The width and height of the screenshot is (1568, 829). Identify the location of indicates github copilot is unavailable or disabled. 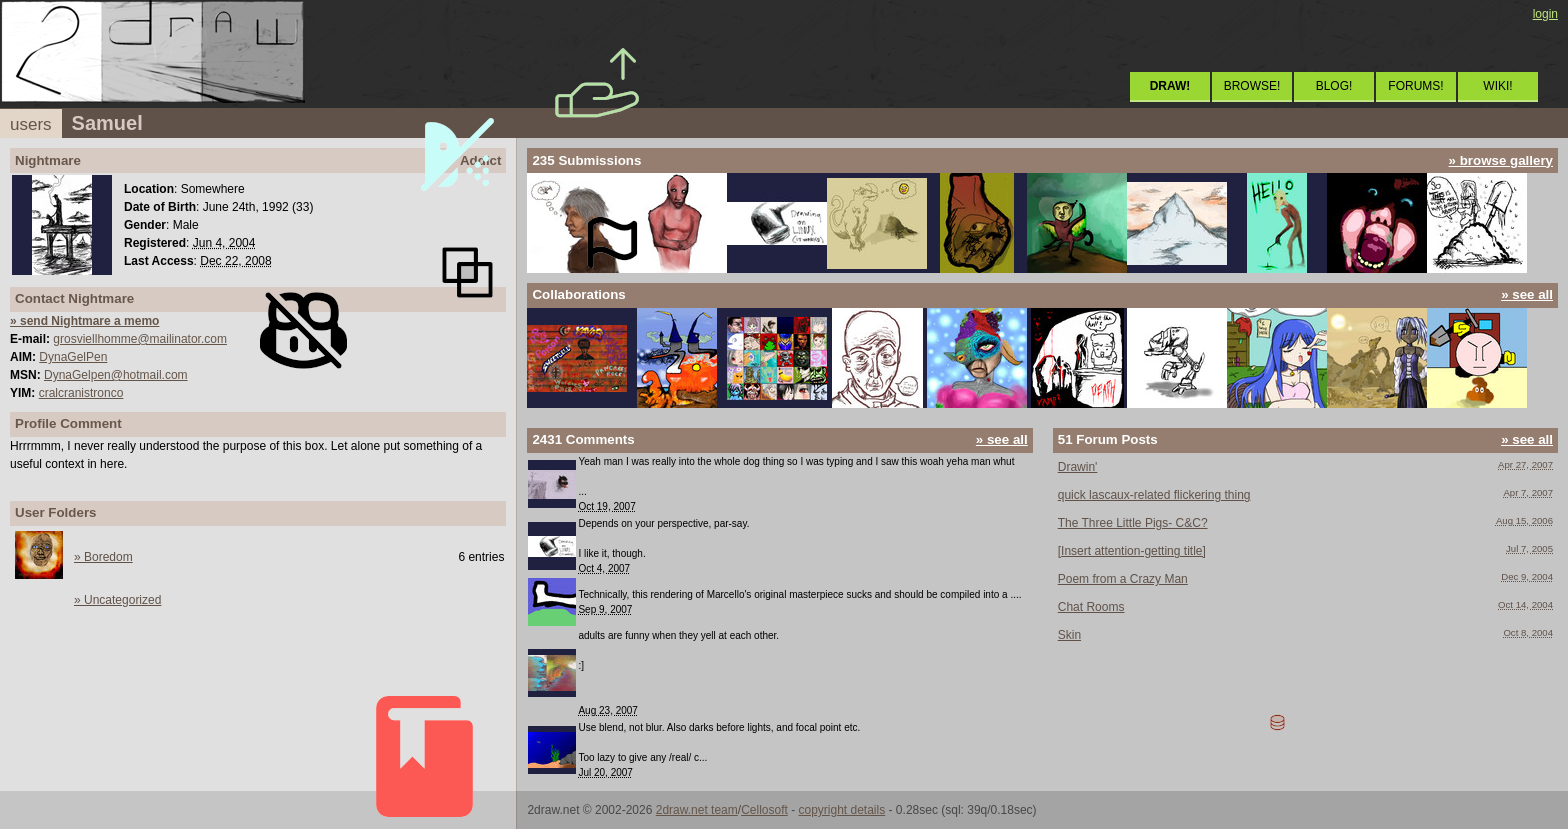
(303, 330).